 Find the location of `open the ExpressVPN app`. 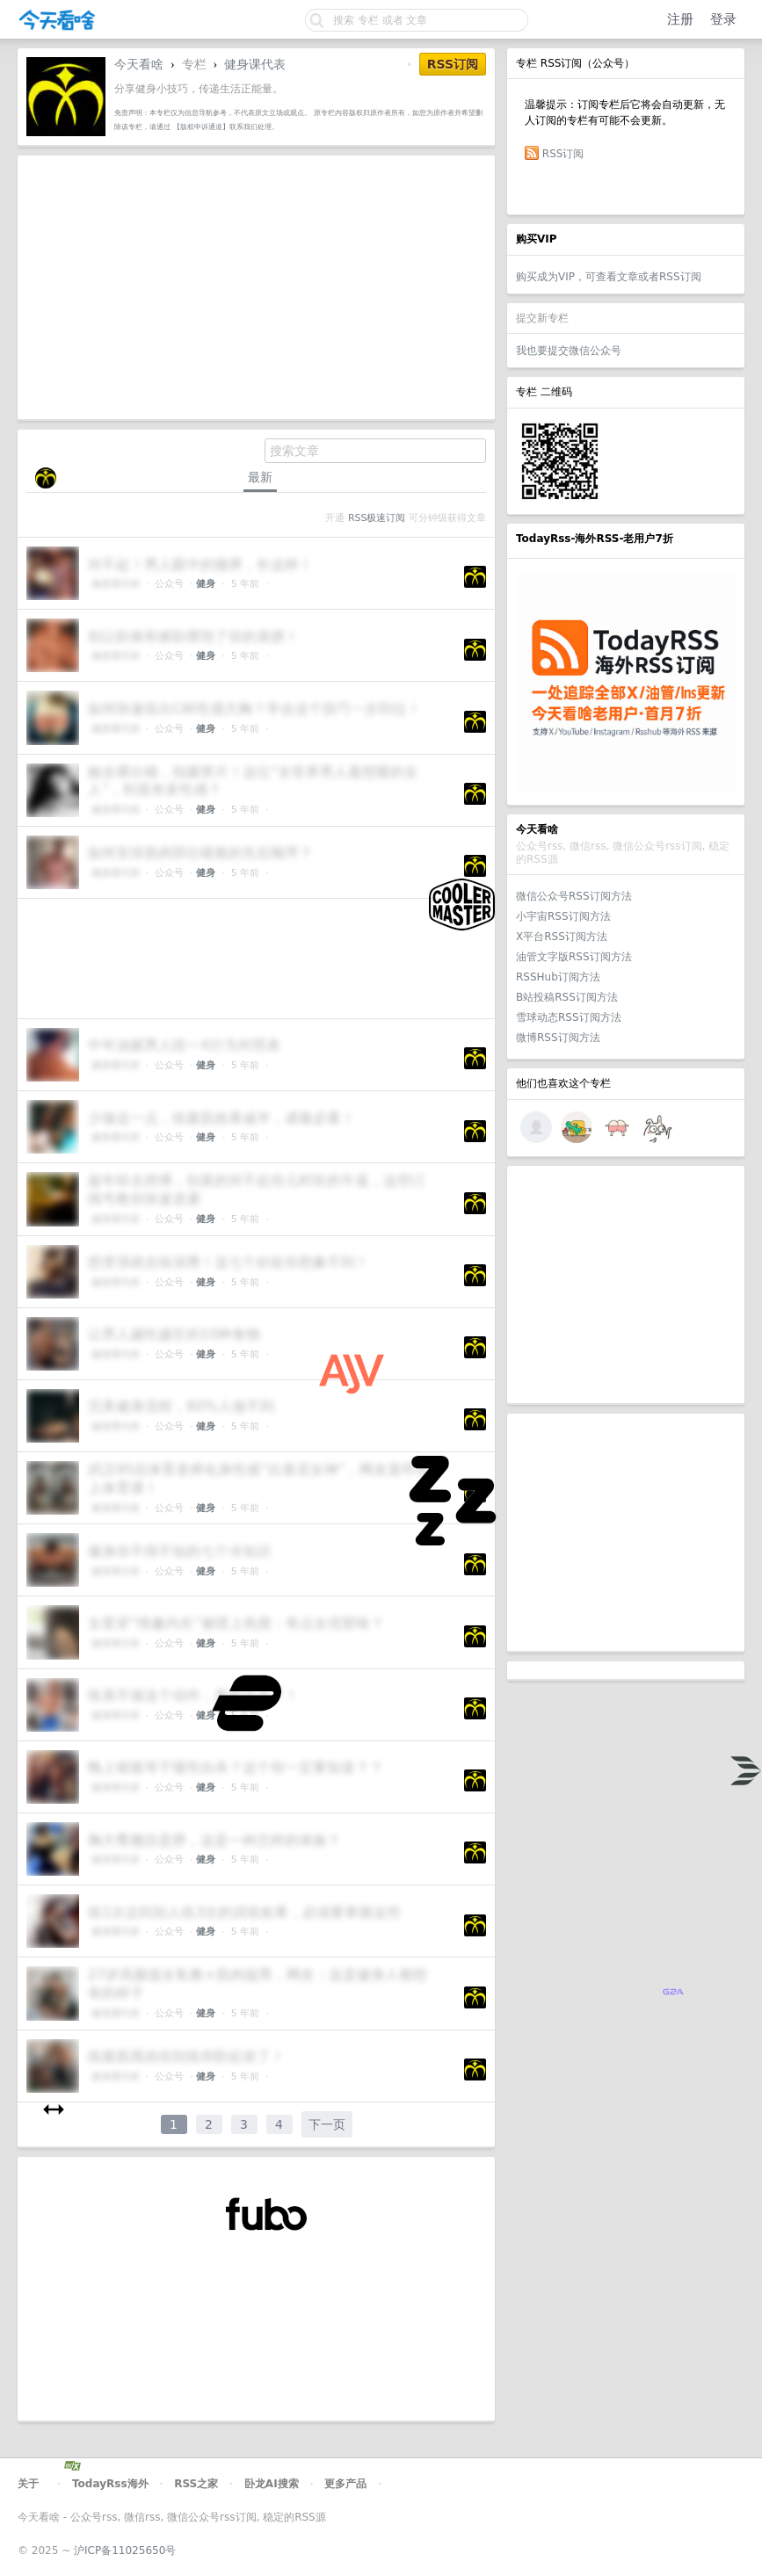

open the ExpressVPN app is located at coordinates (246, 1703).